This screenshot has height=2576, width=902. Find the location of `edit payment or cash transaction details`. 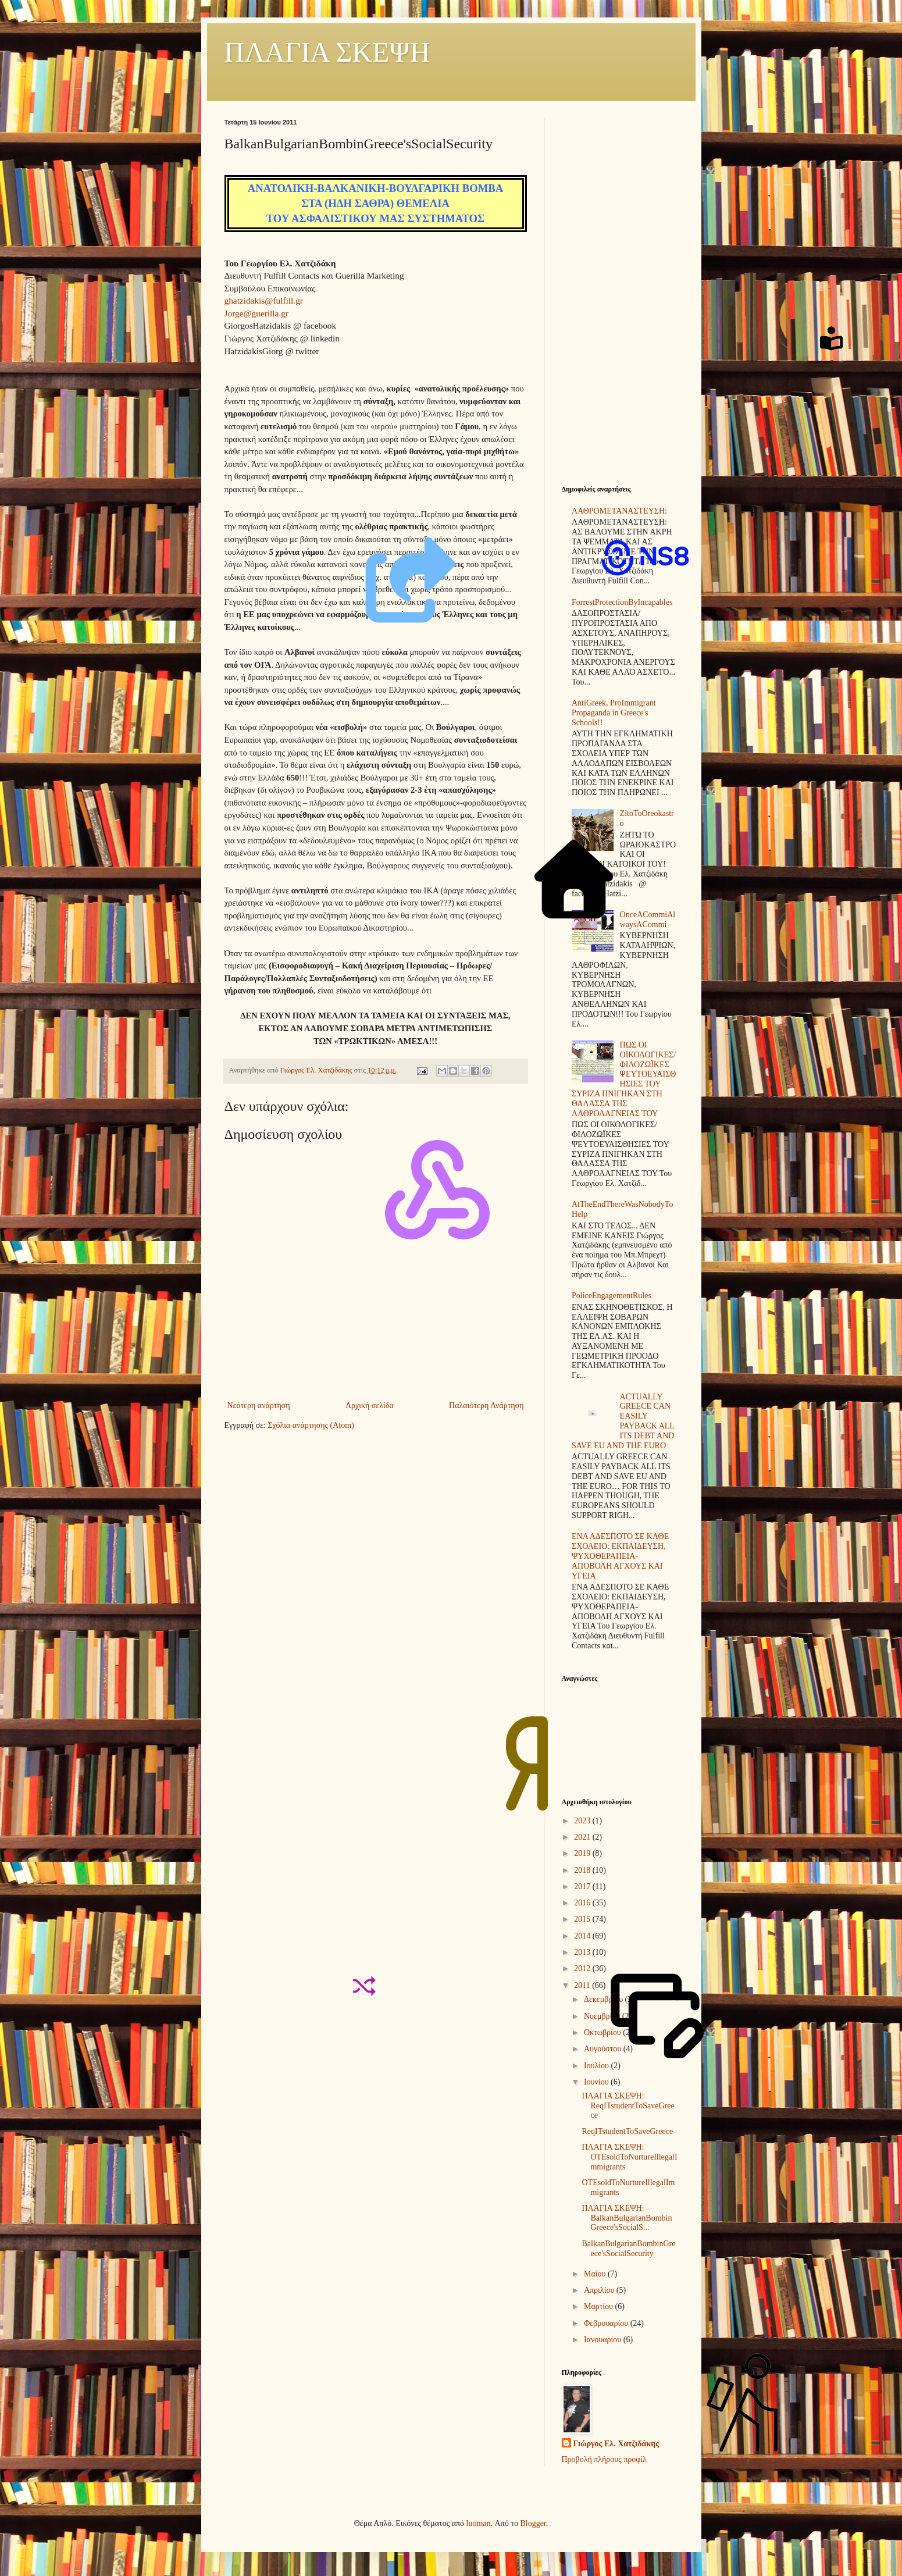

edit payment or cash transaction details is located at coordinates (655, 2009).